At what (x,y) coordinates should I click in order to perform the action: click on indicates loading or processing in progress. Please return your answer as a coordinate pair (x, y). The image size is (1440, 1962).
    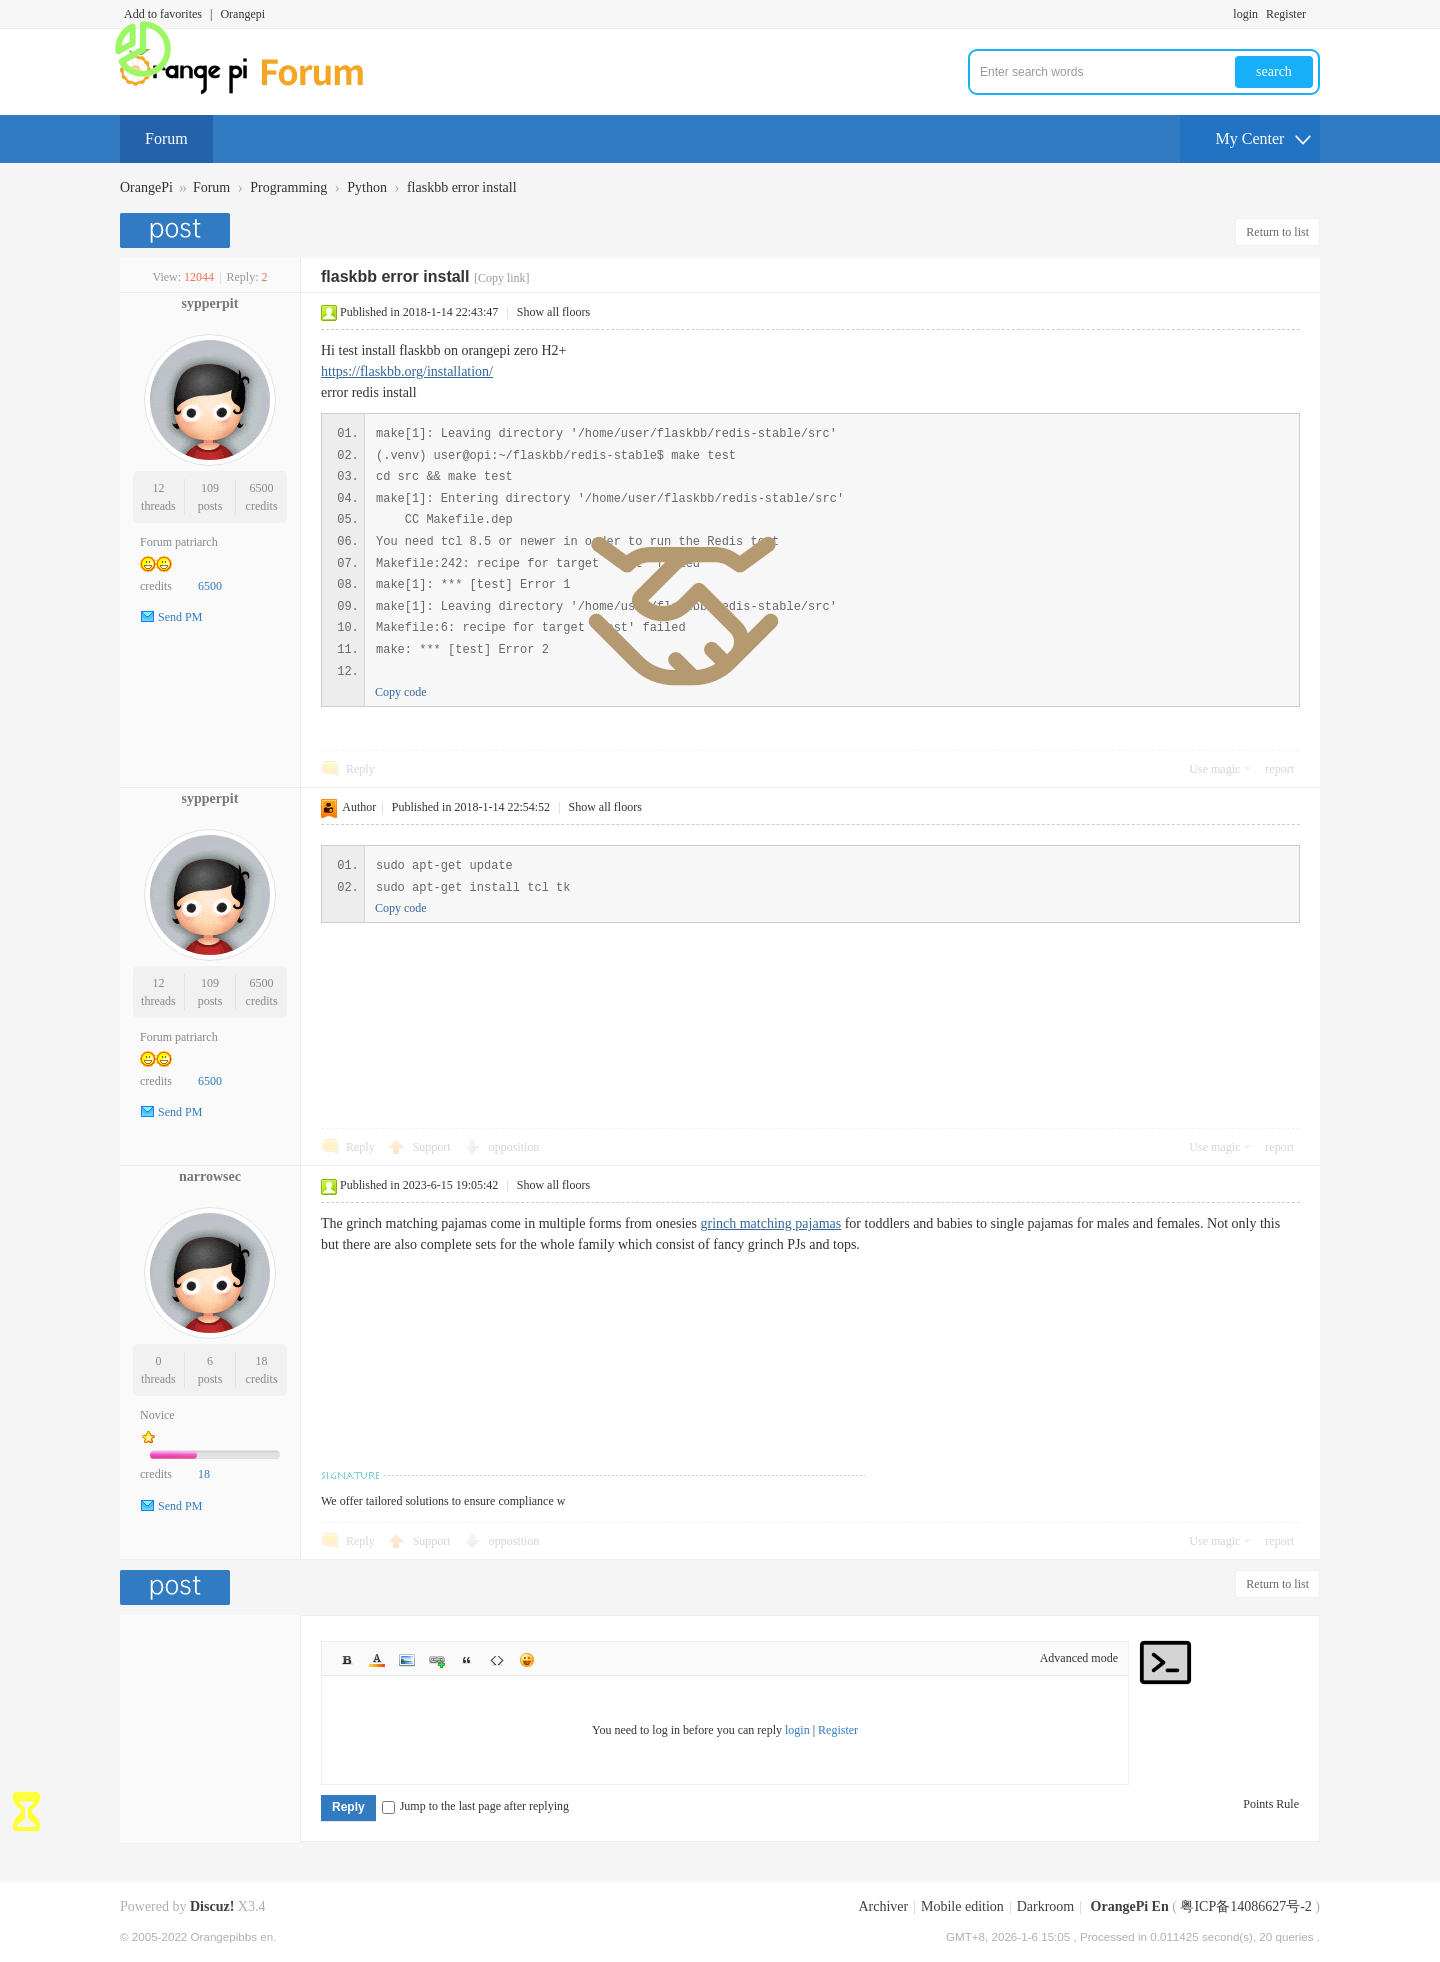
    Looking at the image, I should click on (26, 1811).